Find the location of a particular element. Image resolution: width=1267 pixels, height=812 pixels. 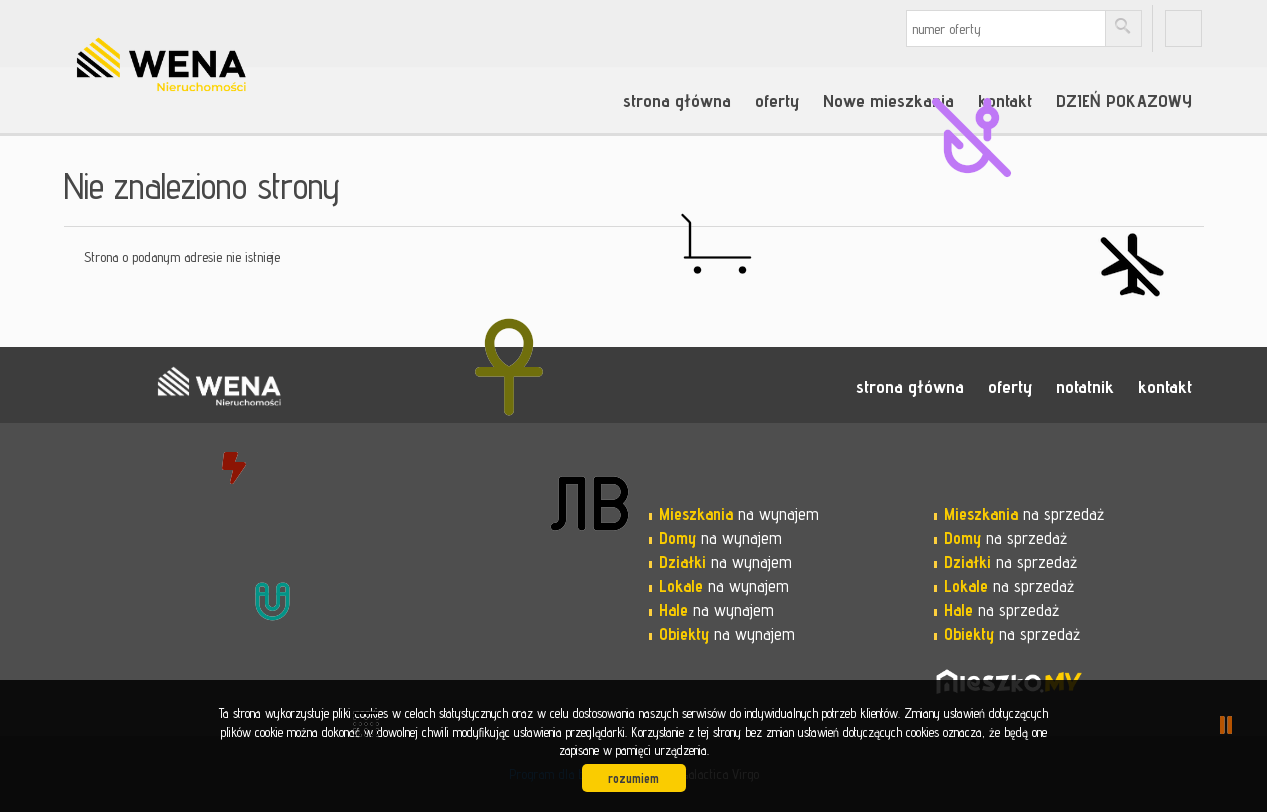

symbol representing life or immortality is located at coordinates (509, 367).